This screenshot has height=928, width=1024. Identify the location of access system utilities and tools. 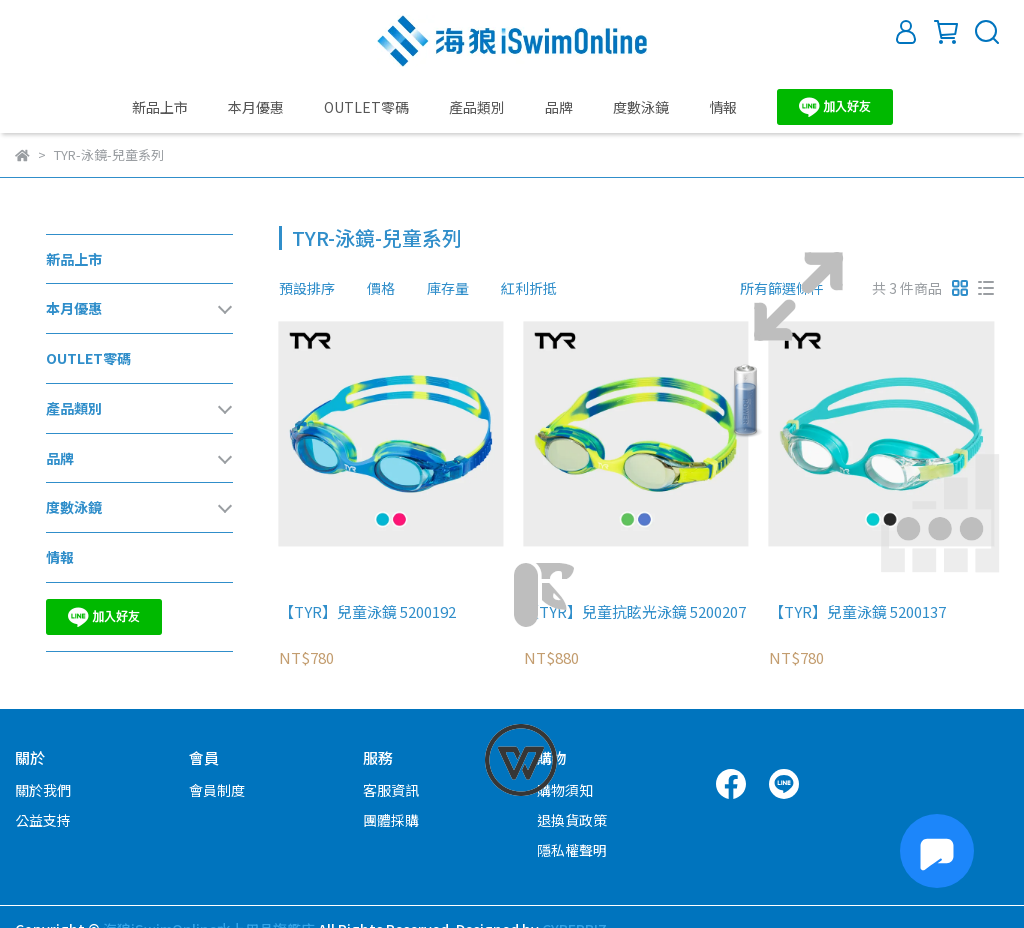
(546, 595).